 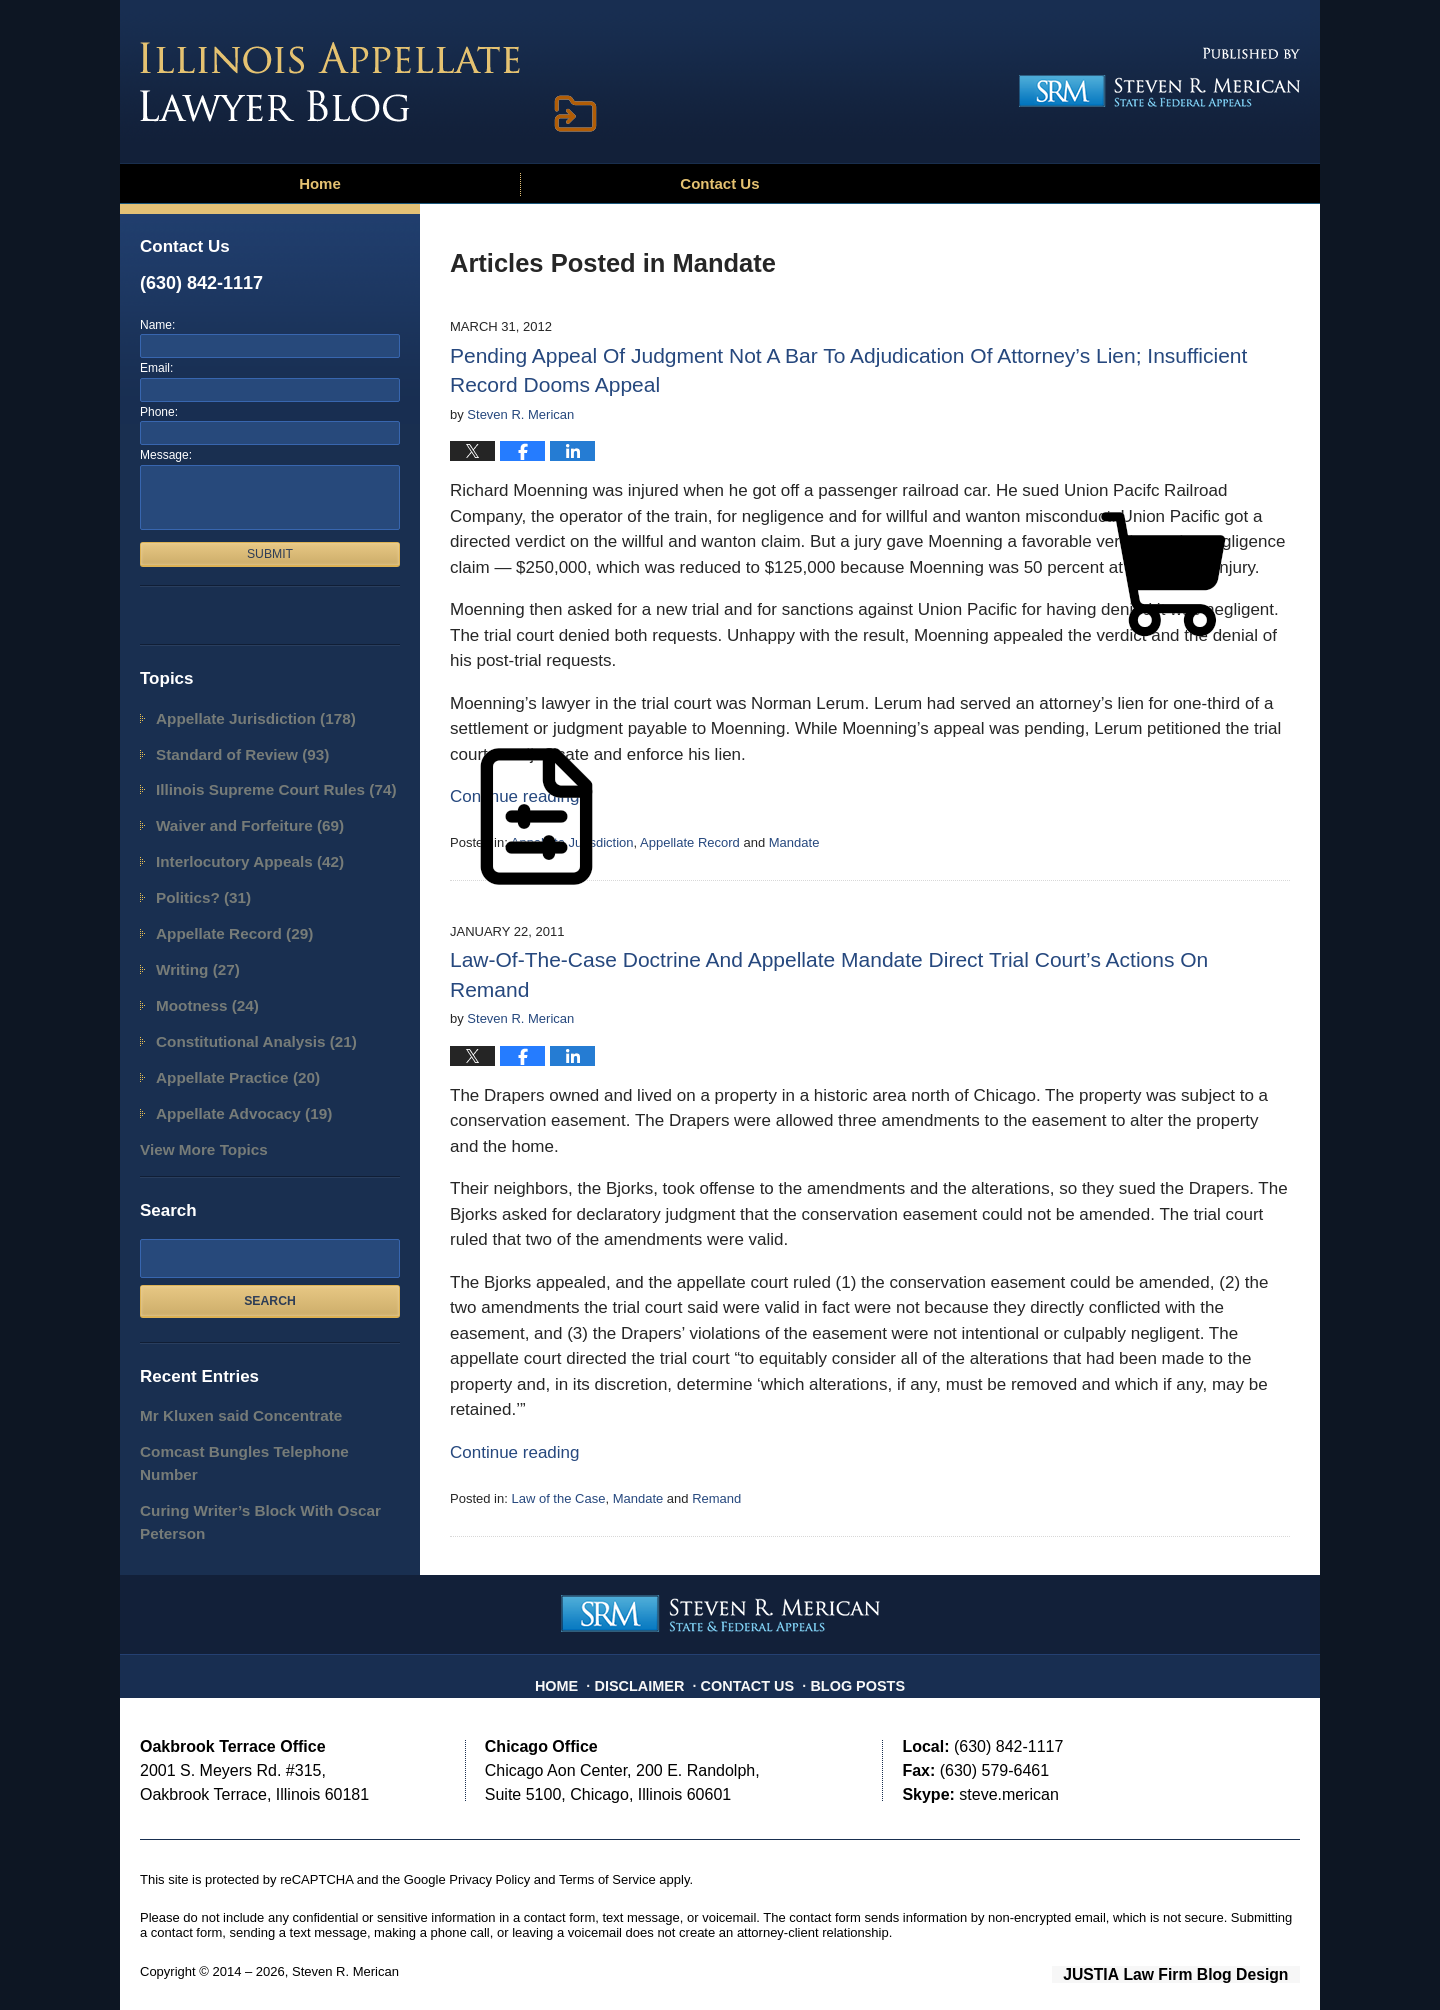 I want to click on view your shopping cart, so click(x=1165, y=576).